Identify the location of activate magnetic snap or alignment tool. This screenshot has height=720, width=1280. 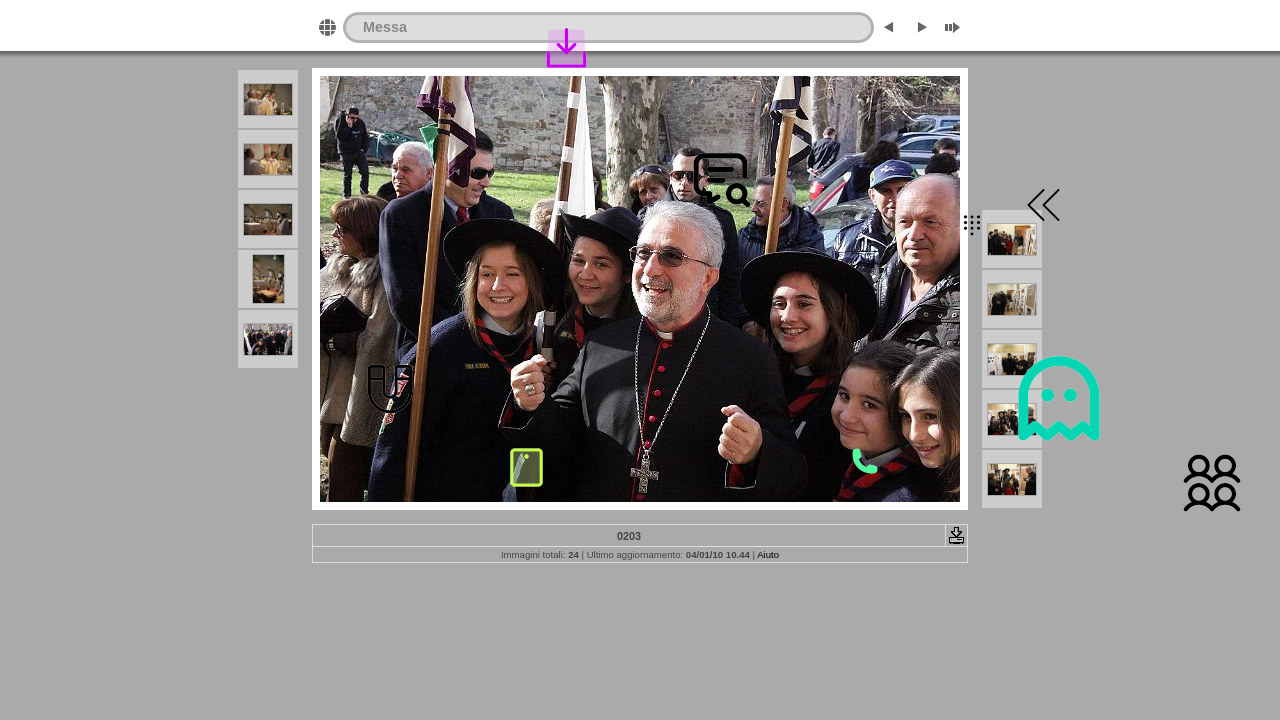
(390, 387).